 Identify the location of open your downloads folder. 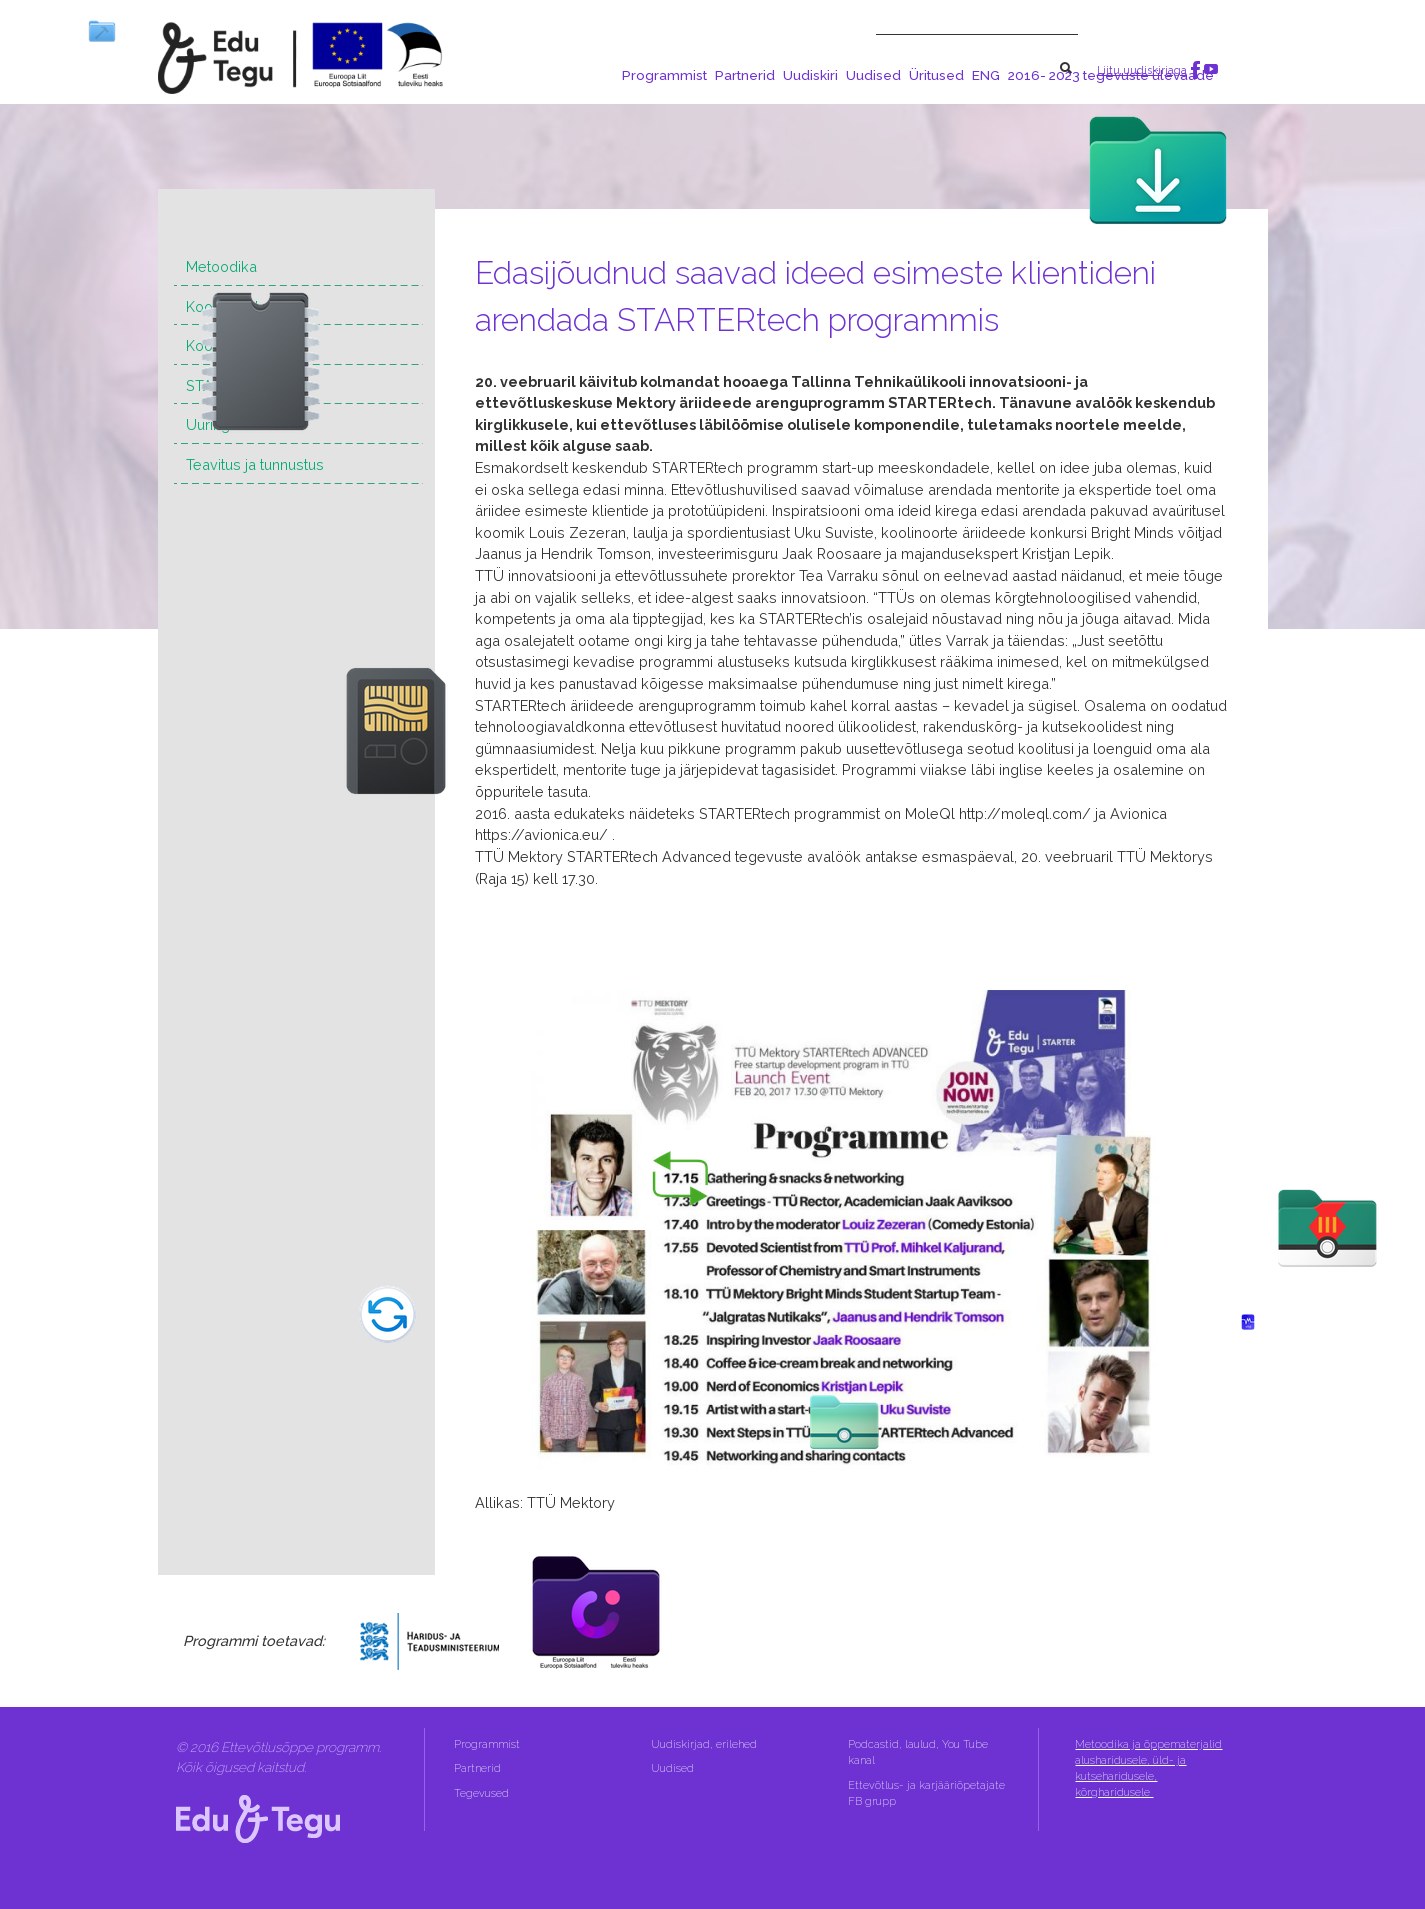
(1158, 174).